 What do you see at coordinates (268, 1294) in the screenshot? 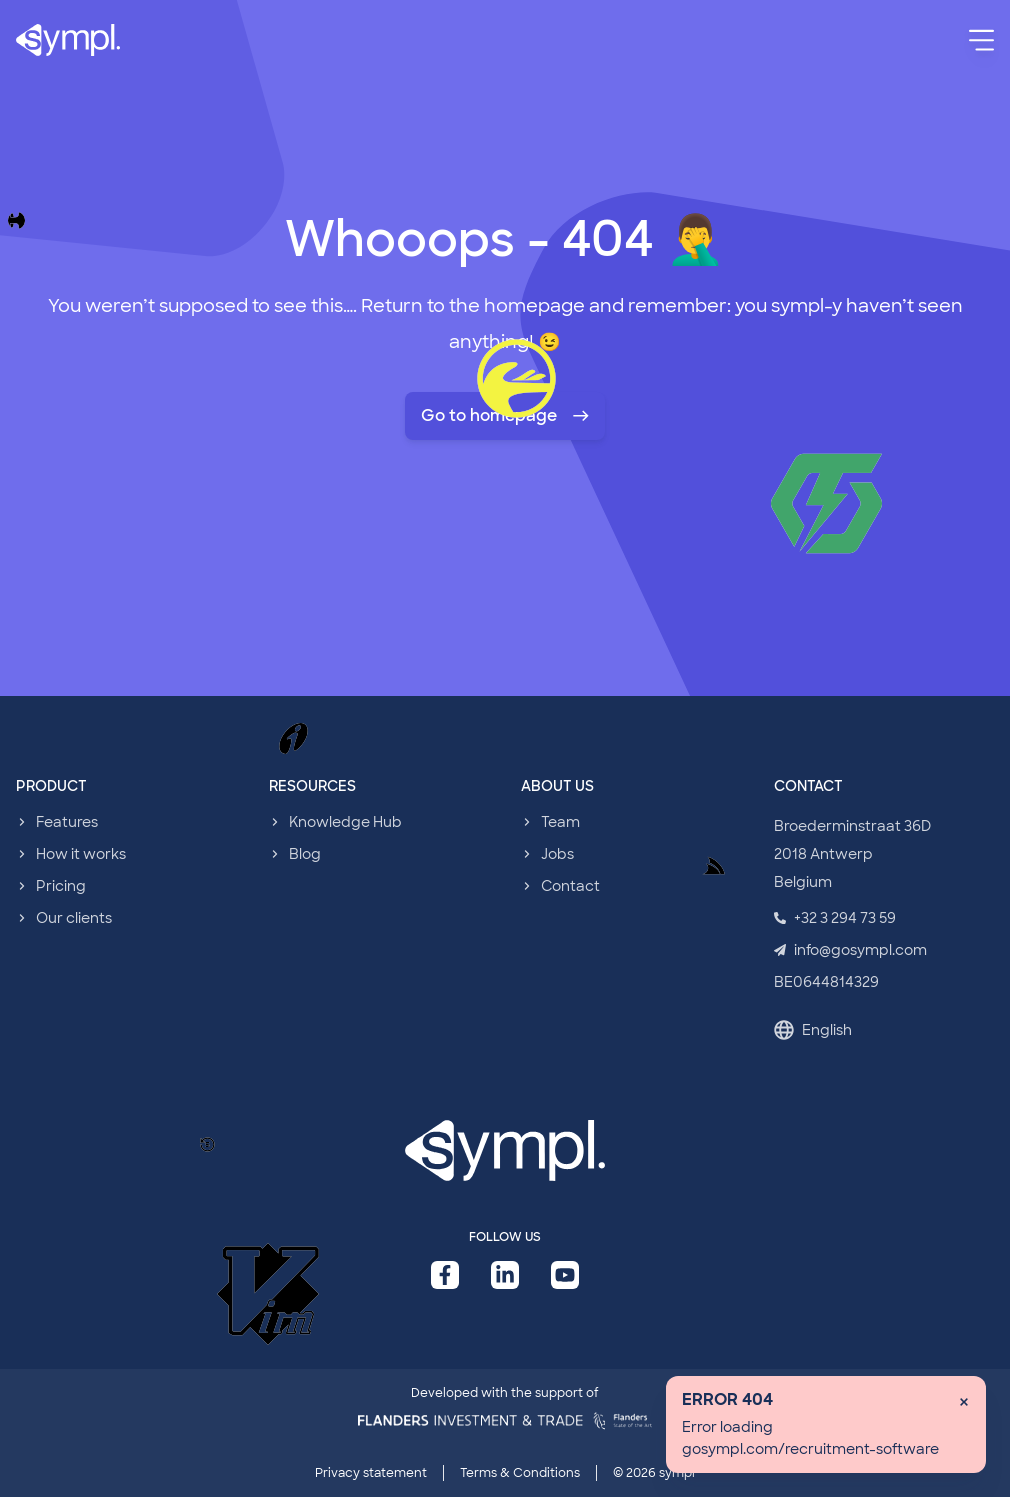
I see `open vim text editor` at bounding box center [268, 1294].